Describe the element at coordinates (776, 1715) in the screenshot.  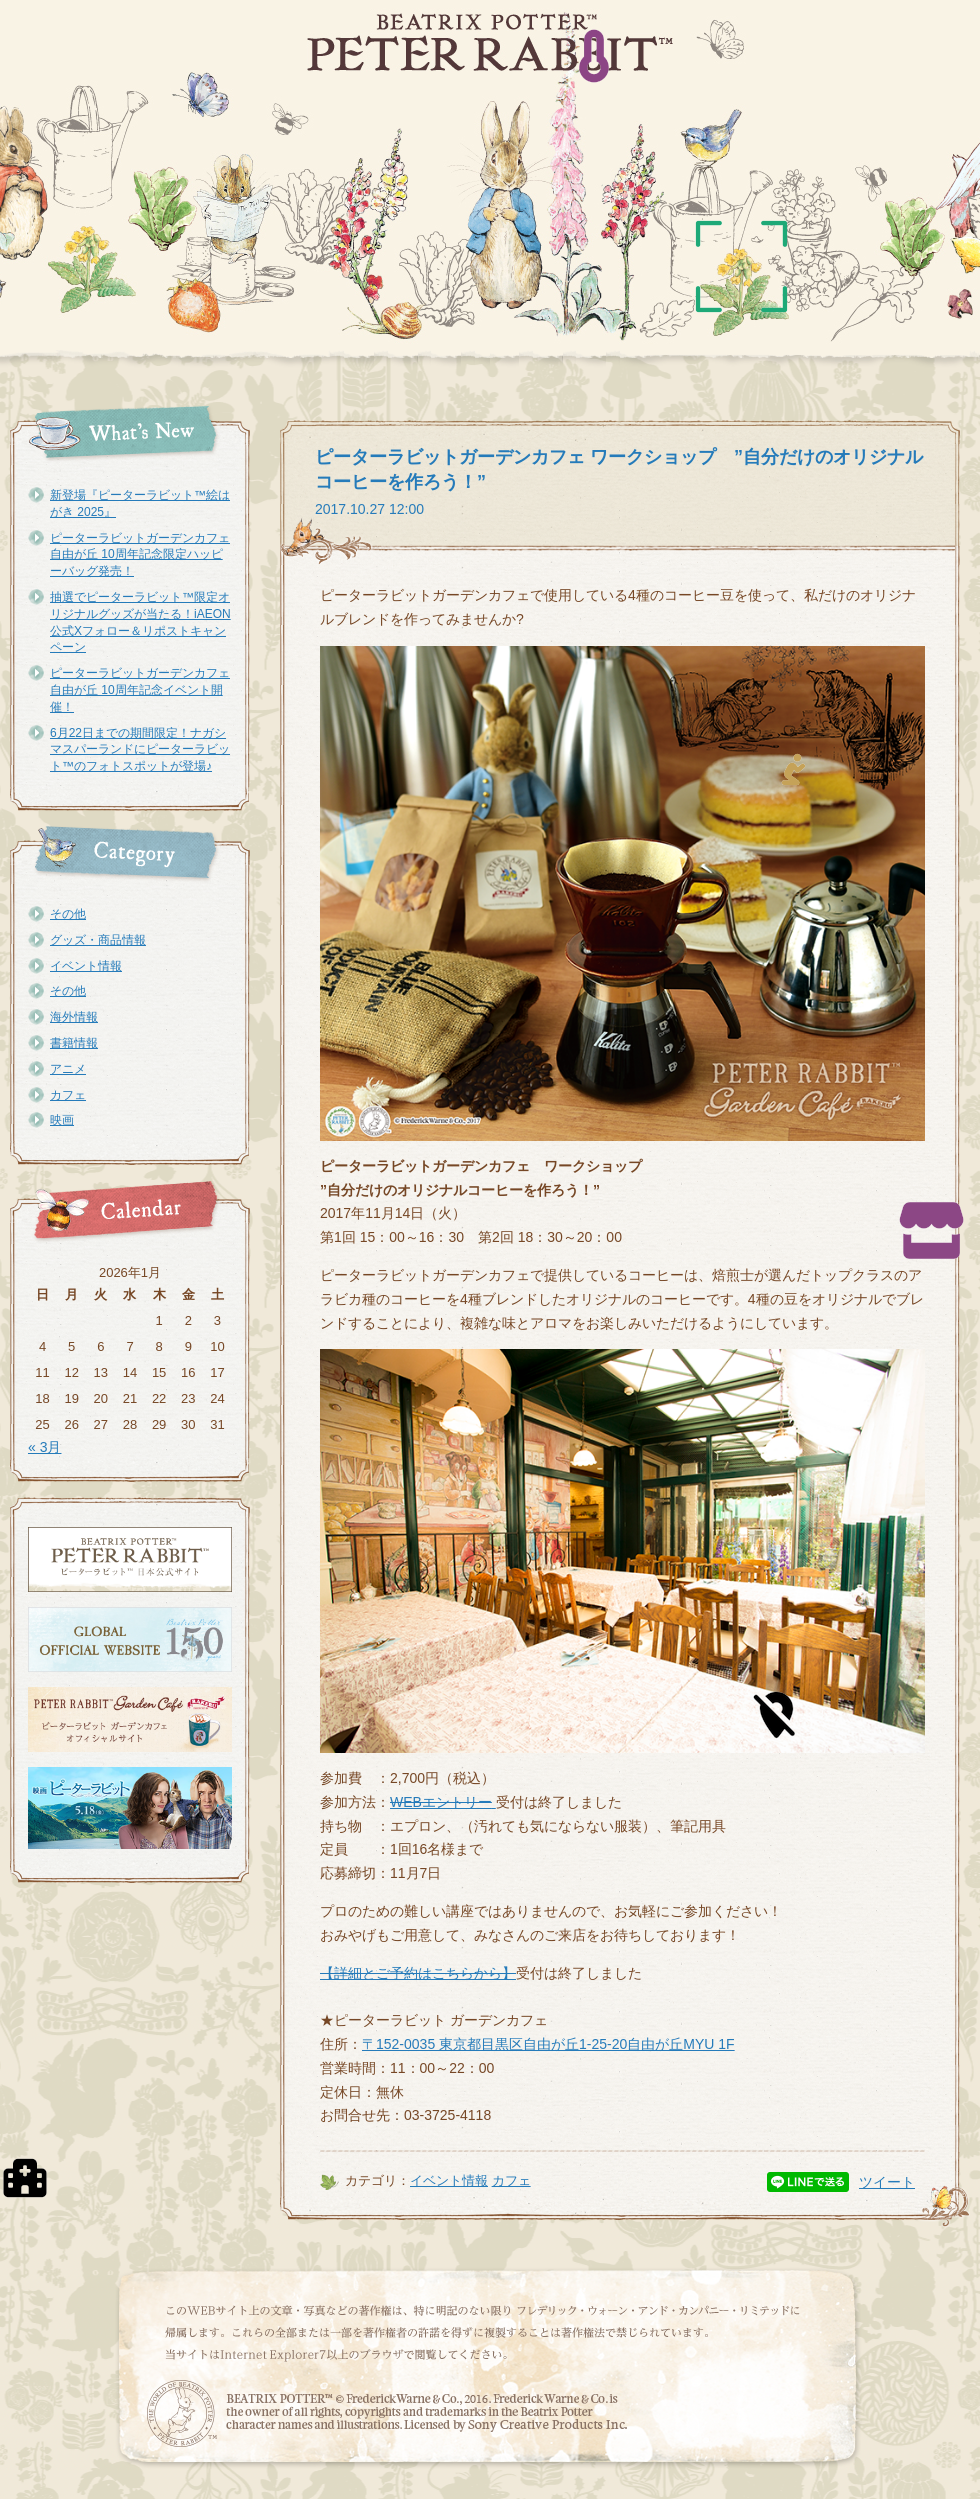
I see `disable location services` at that location.